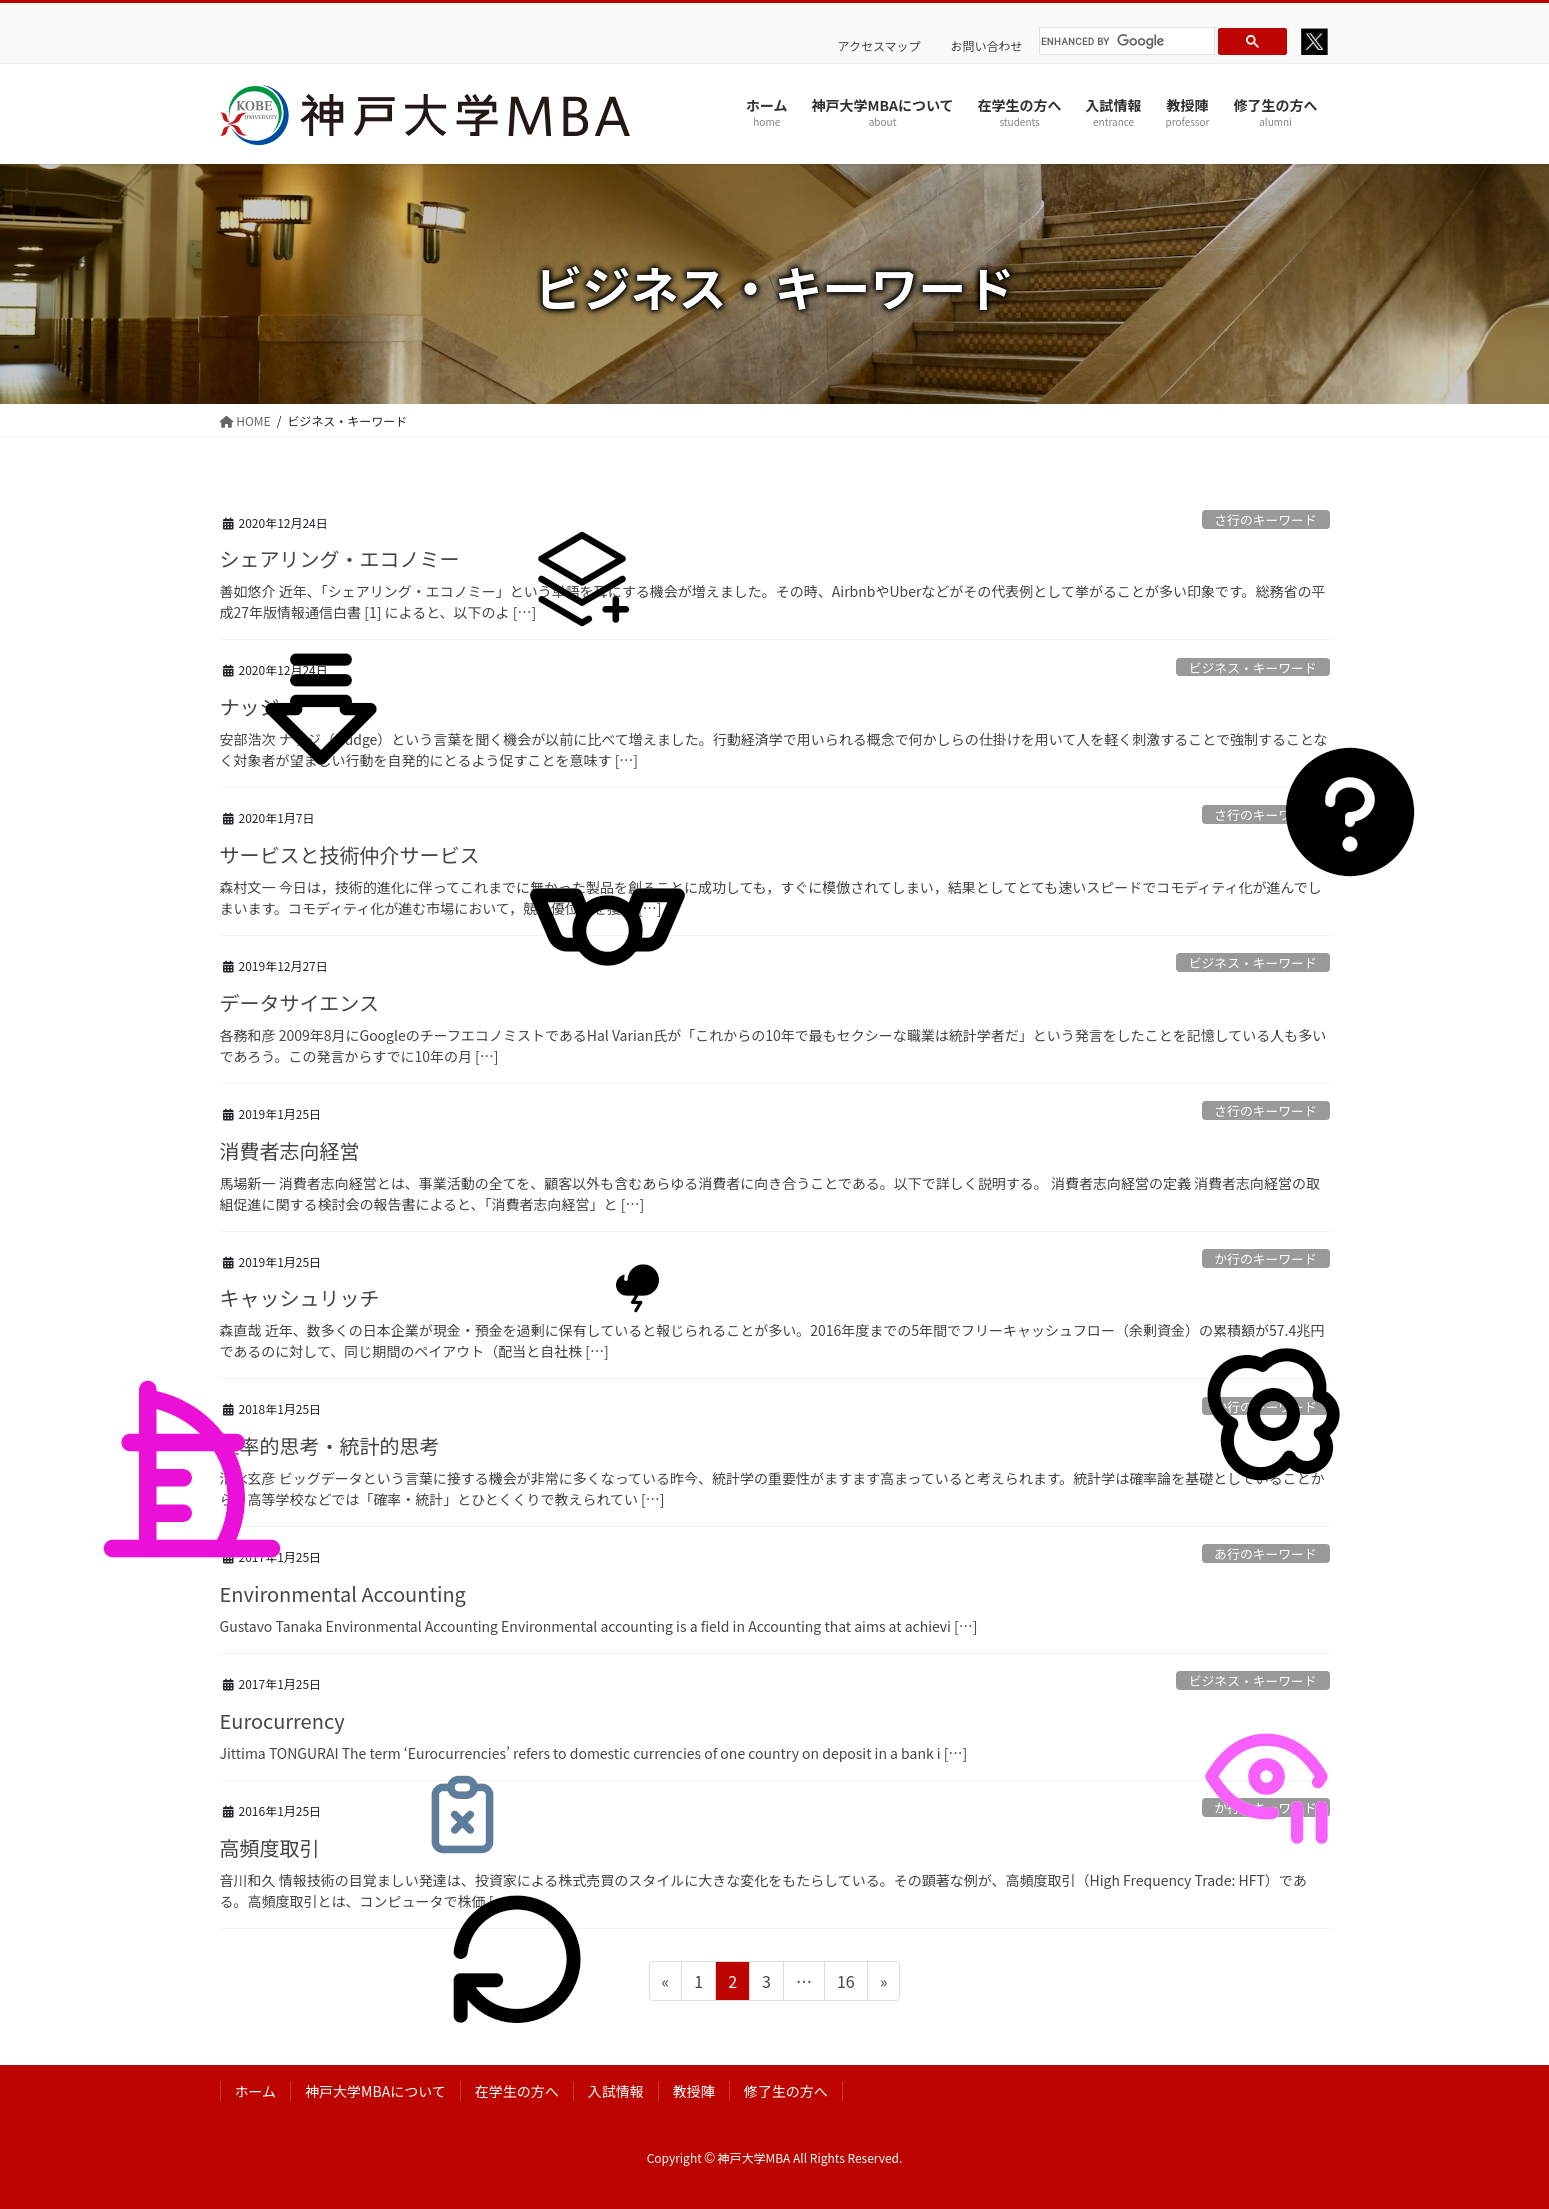  What do you see at coordinates (1350, 812) in the screenshot?
I see `access help or support` at bounding box center [1350, 812].